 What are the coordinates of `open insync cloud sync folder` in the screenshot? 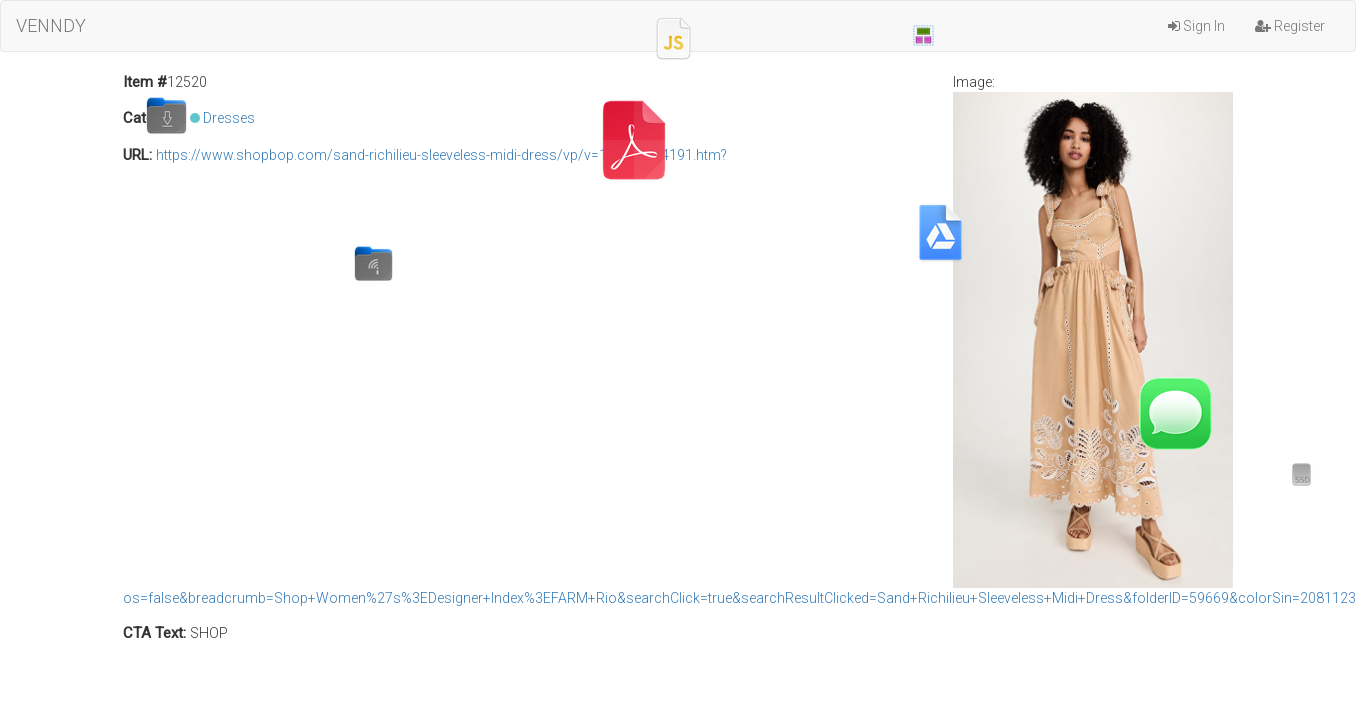 It's located at (373, 263).